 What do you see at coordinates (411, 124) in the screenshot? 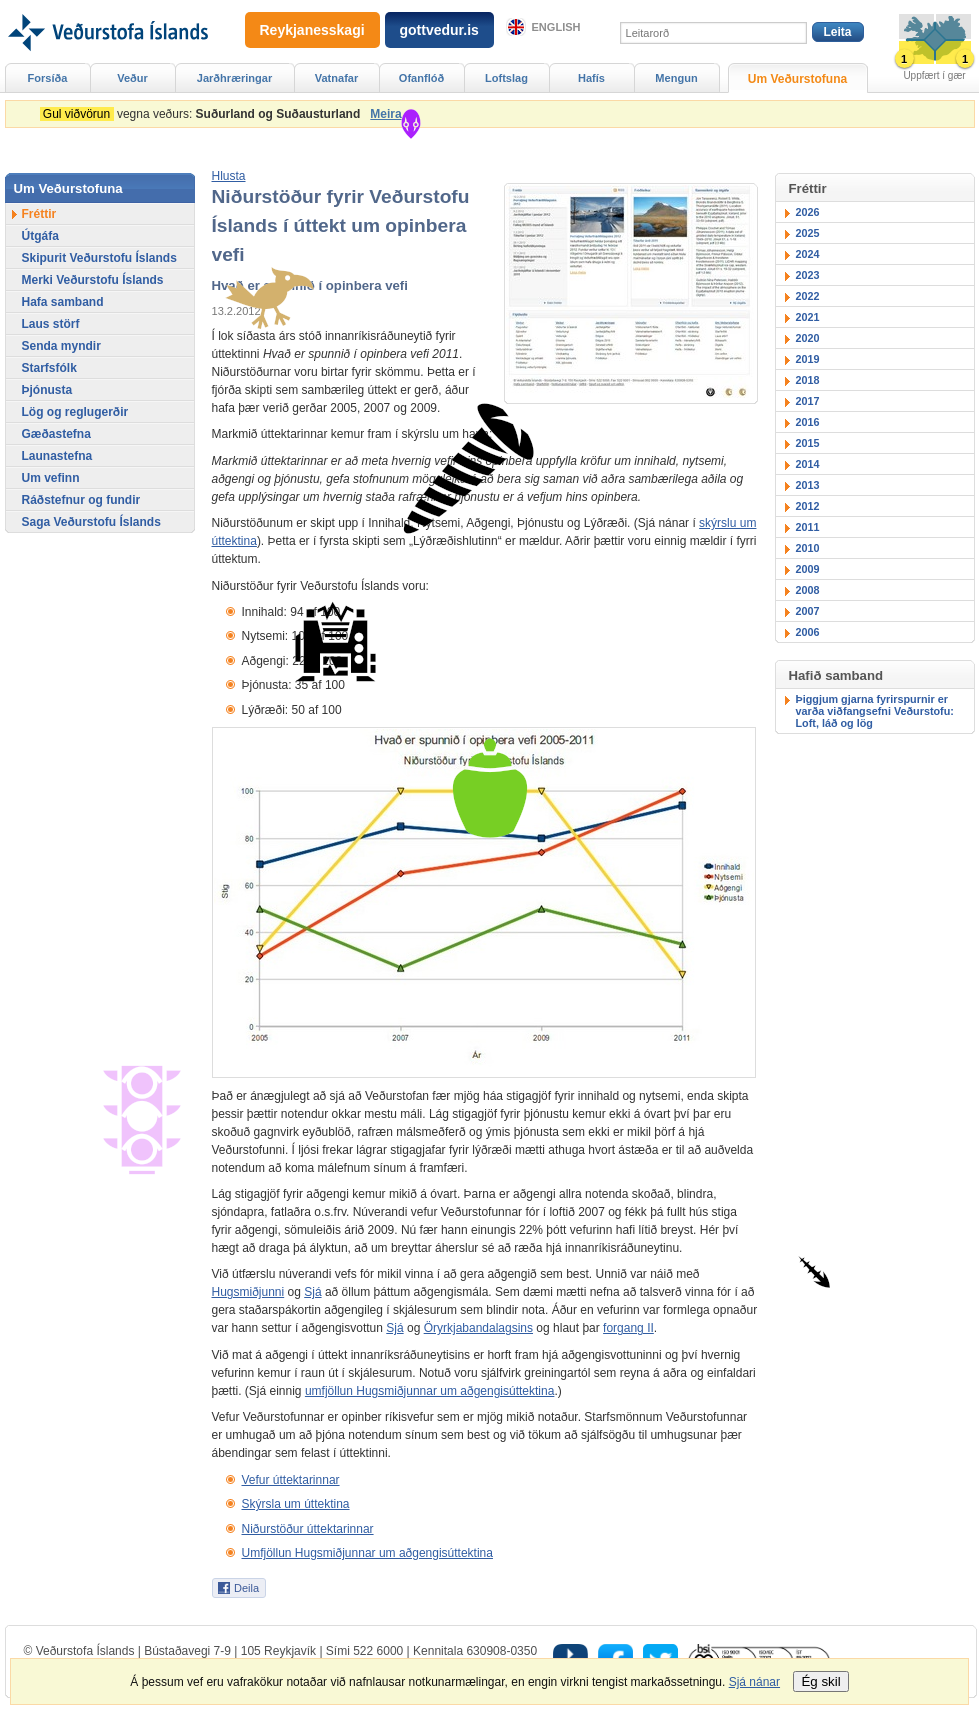
I see `select architect or builder character class` at bounding box center [411, 124].